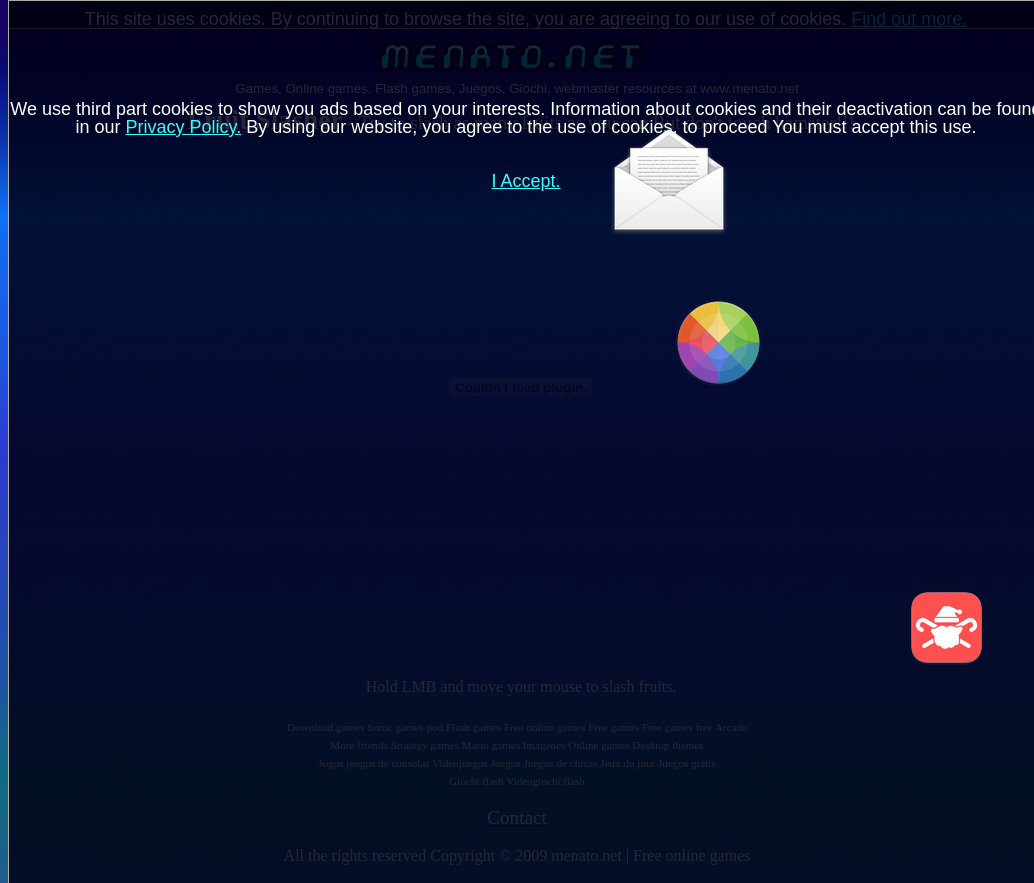 This screenshot has height=883, width=1034. Describe the element at coordinates (669, 183) in the screenshot. I see `open mail or email application` at that location.